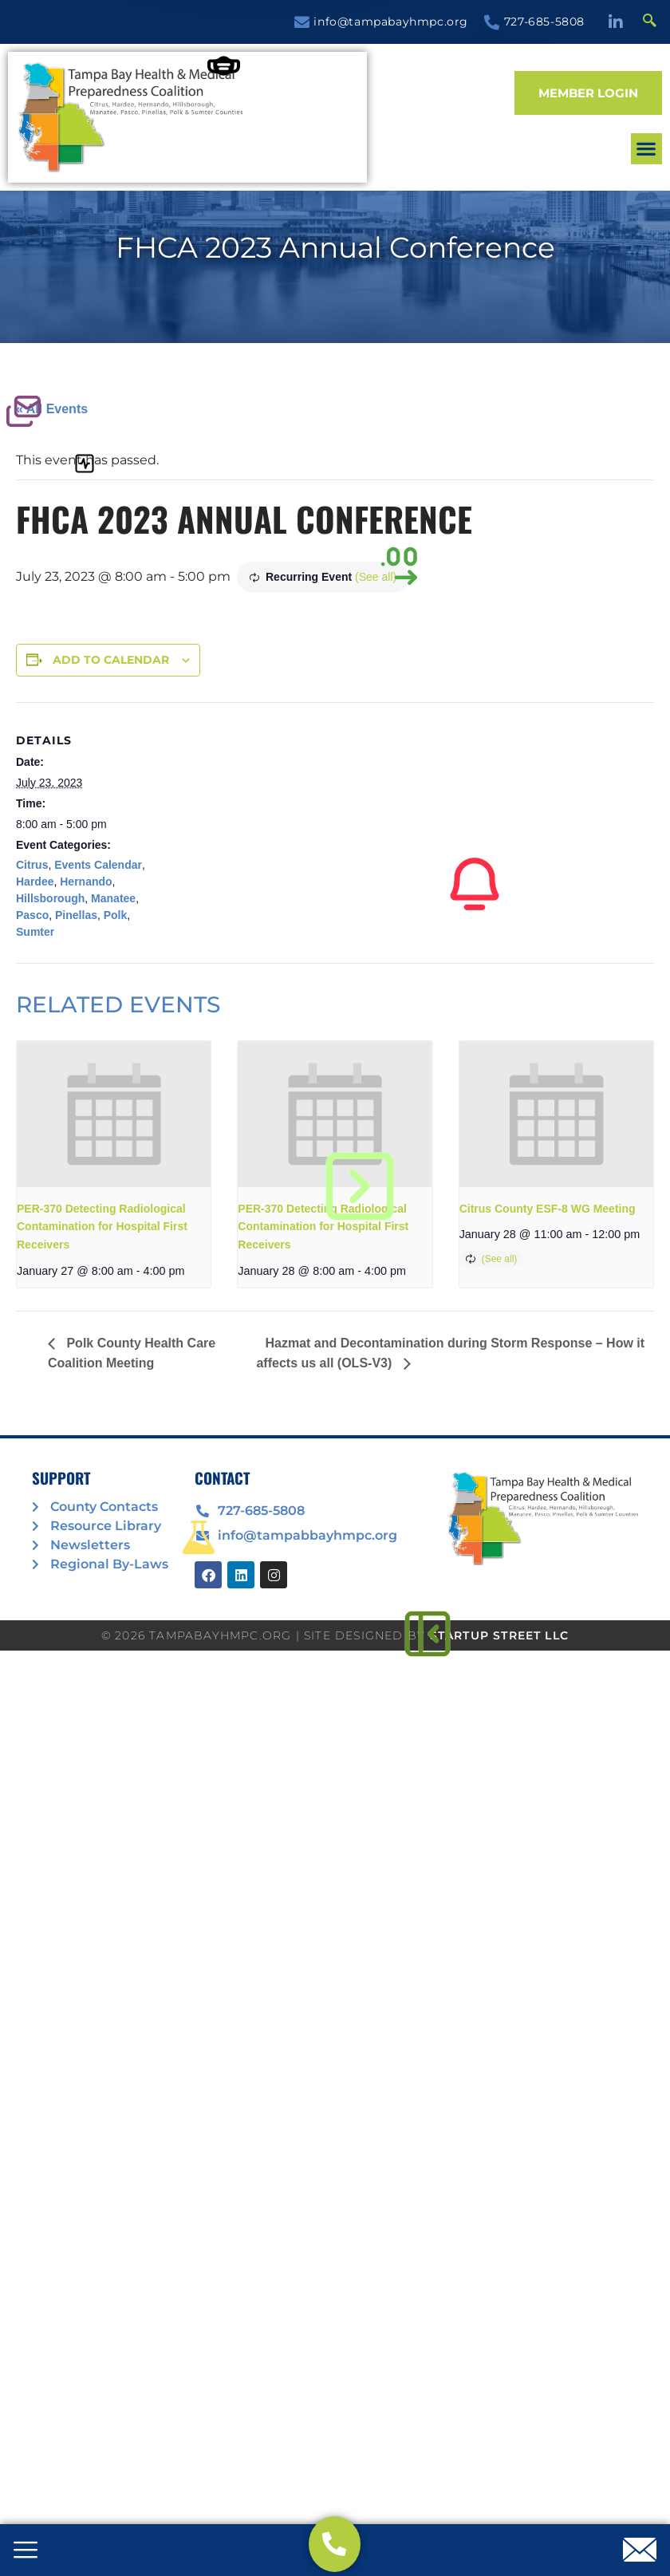  I want to click on move decimal places to the right, so click(400, 566).